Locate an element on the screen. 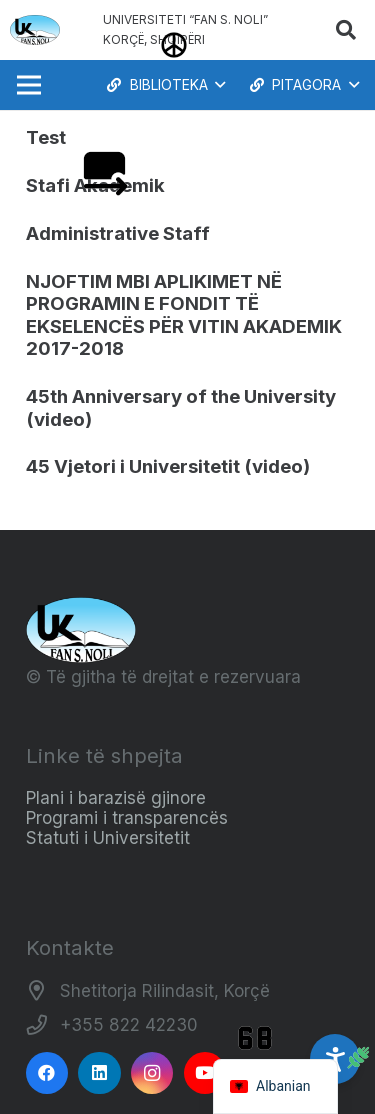 This screenshot has width=375, height=1114. auto-fit content to the right edge is located at coordinates (104, 172).